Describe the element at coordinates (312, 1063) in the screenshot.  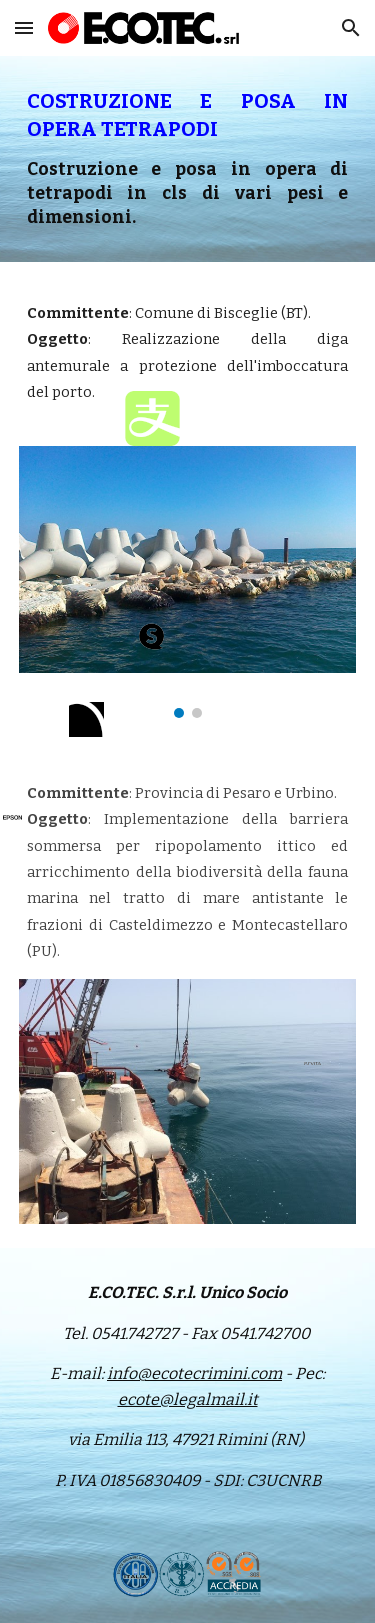
I see `PlayStation Vita brand logo` at that location.